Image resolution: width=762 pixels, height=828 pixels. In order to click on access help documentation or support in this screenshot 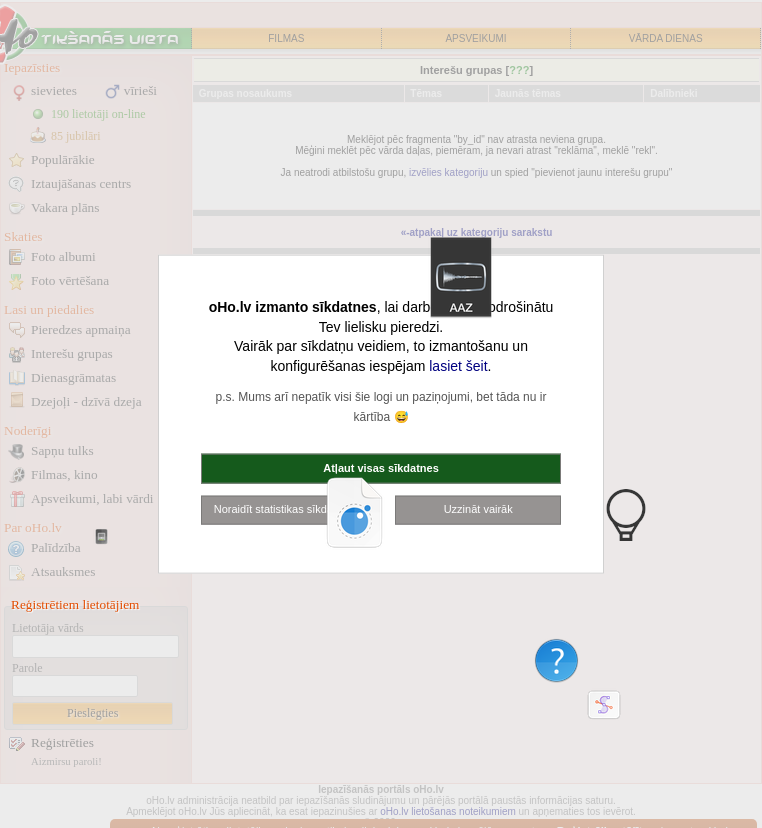, I will do `click(556, 660)`.